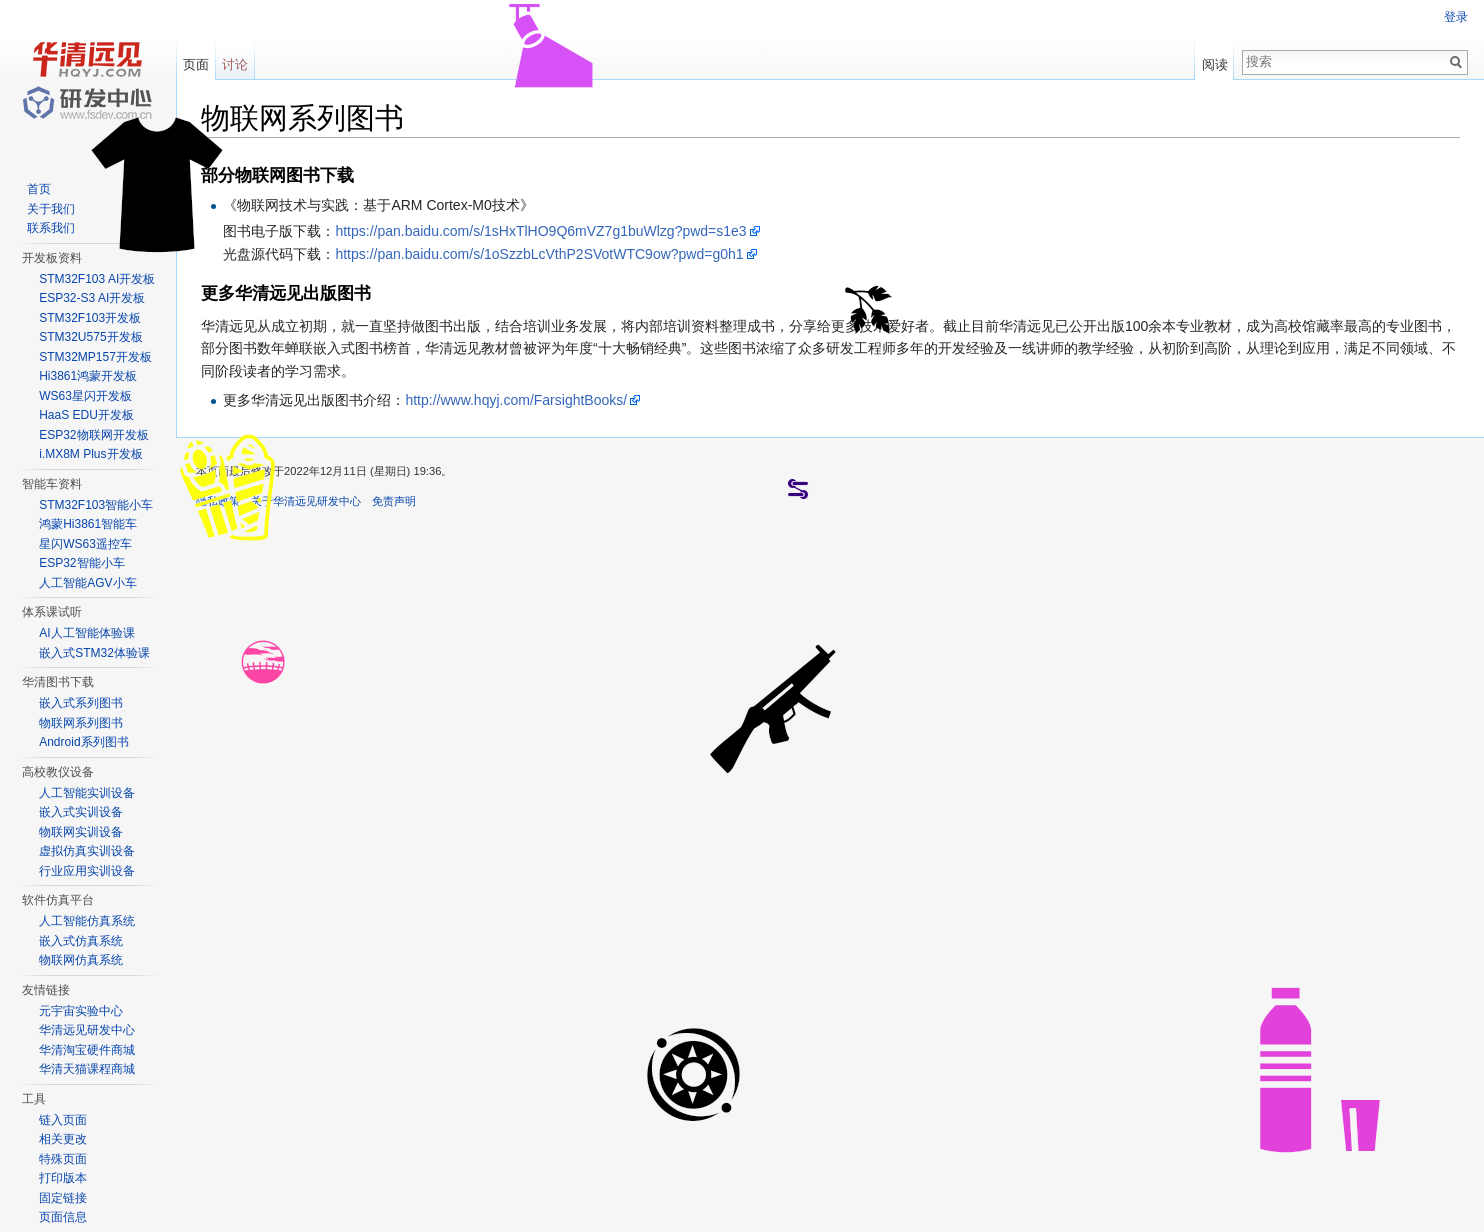 The image size is (1484, 1232). Describe the element at coordinates (869, 310) in the screenshot. I see `represents nature or plant-related content` at that location.